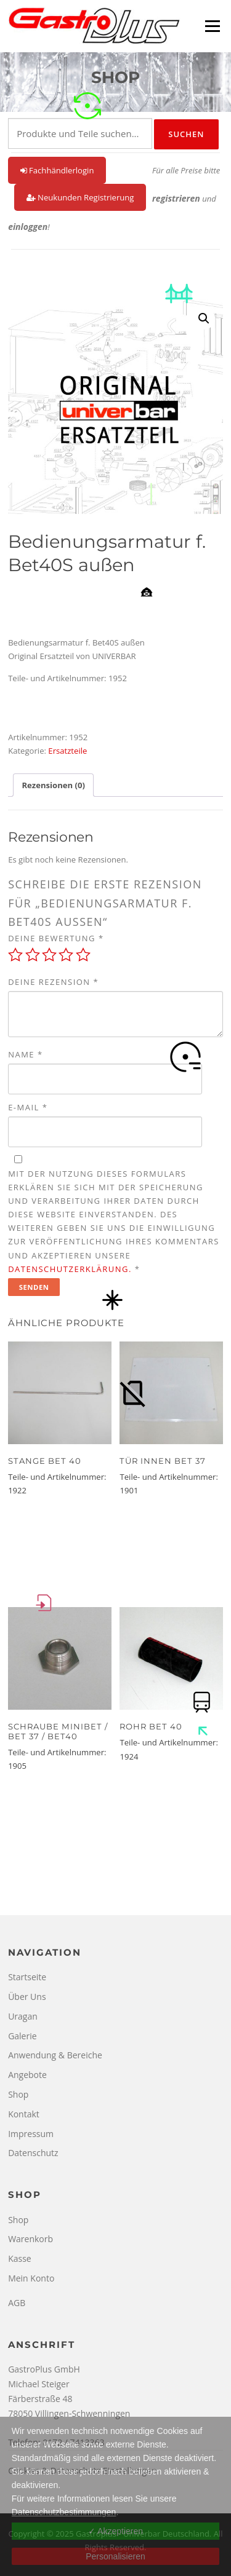  What do you see at coordinates (44, 1603) in the screenshot?
I see `indicates a file has been moved to another location` at bounding box center [44, 1603].